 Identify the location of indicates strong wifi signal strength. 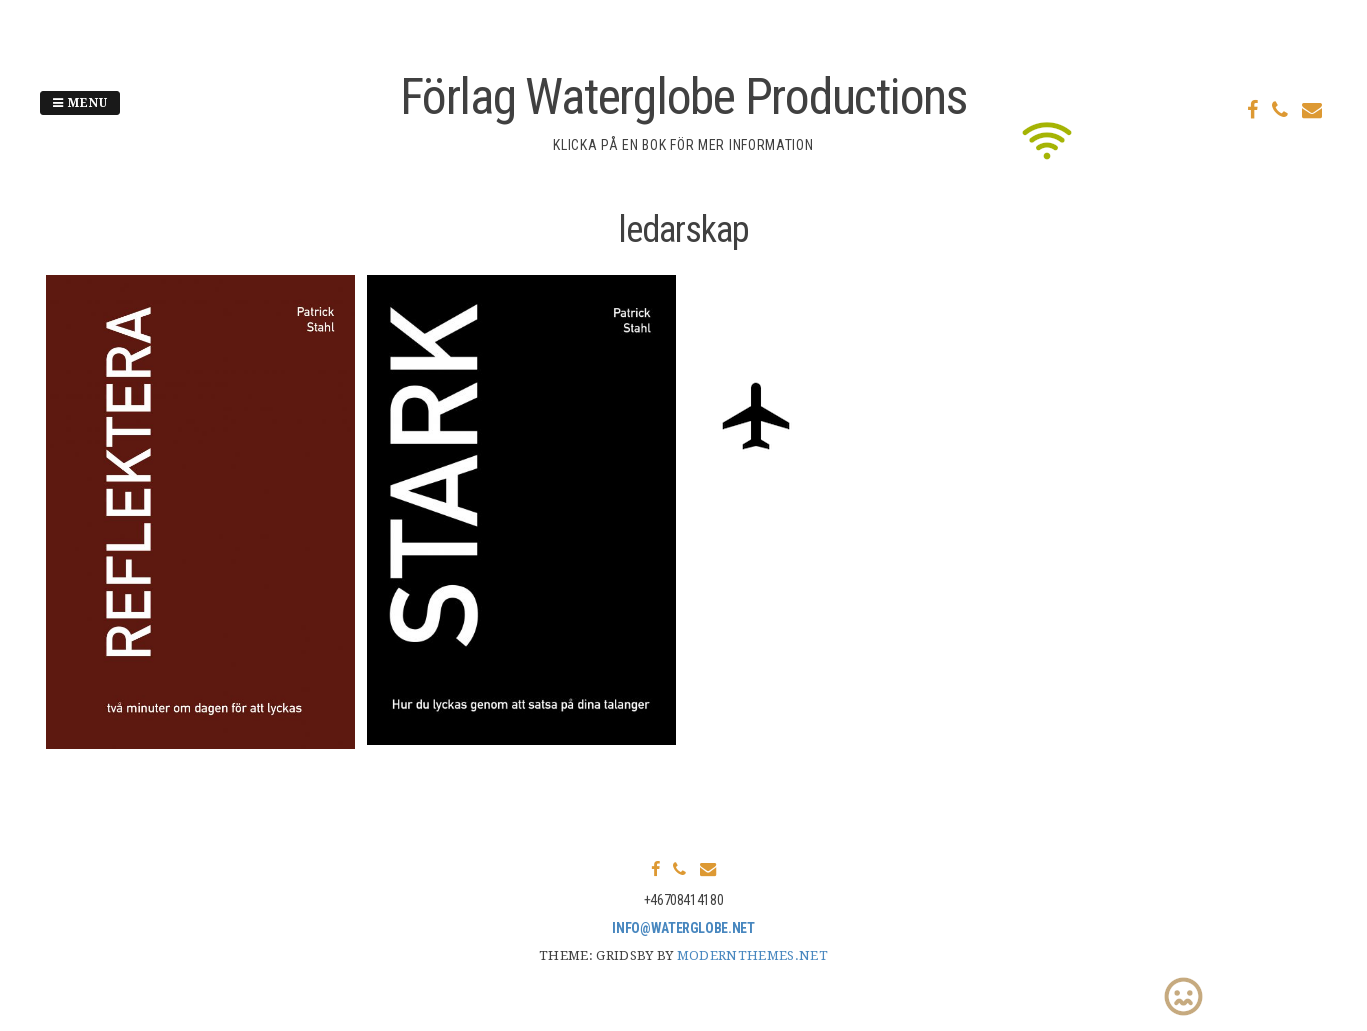
(1047, 140).